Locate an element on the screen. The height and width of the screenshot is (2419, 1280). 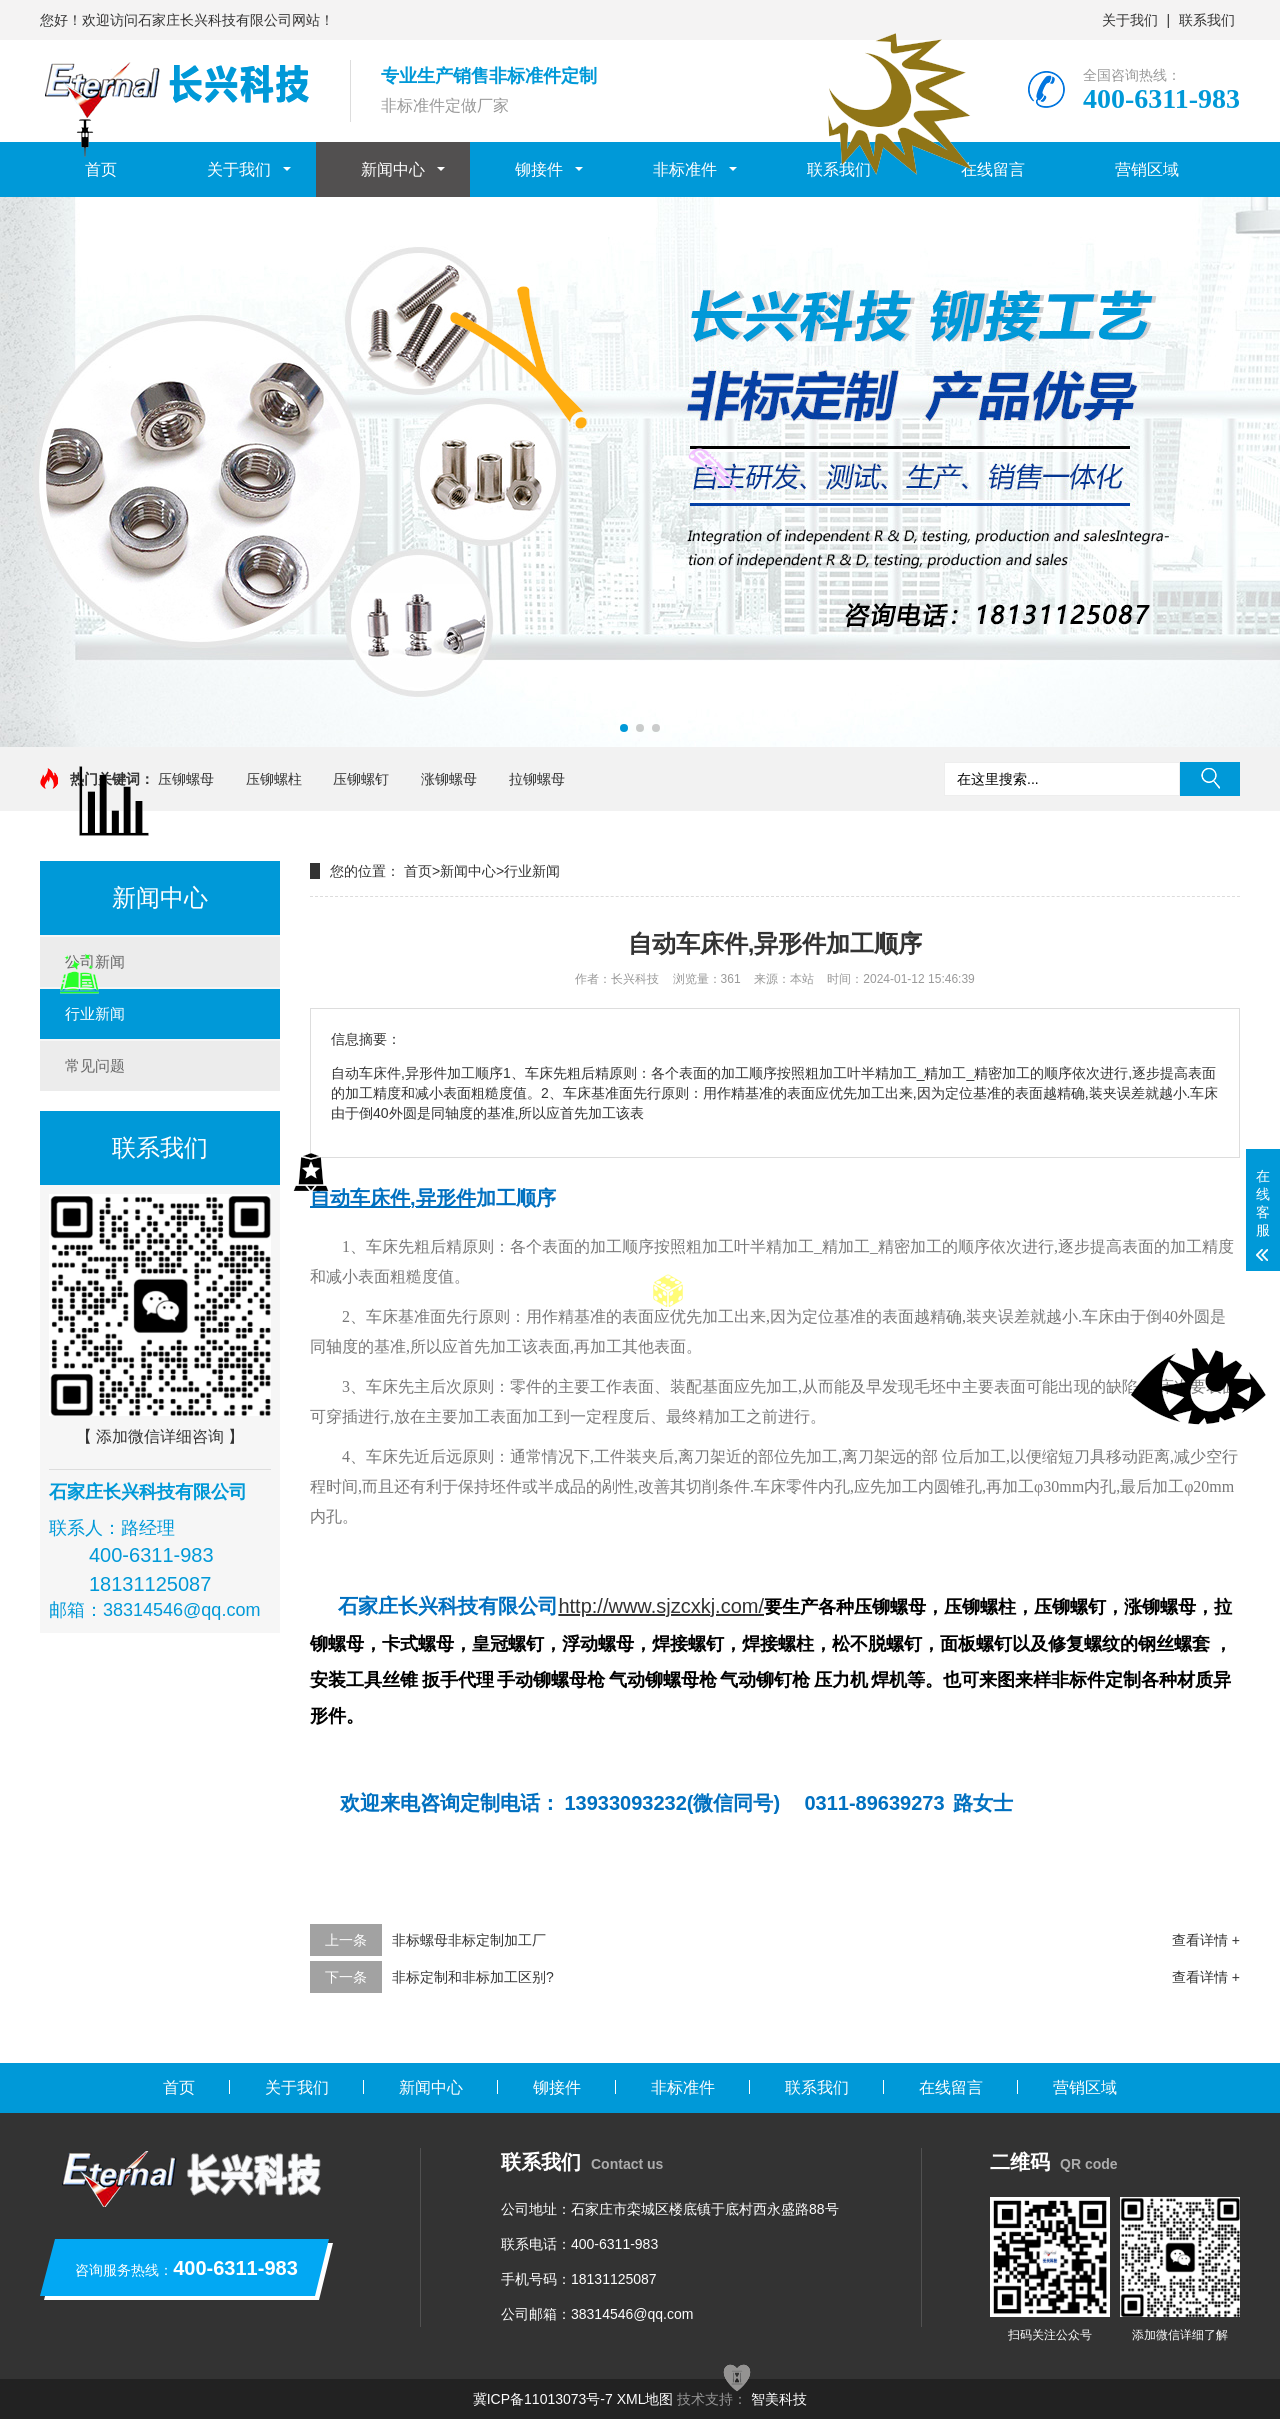
access health or medical settings is located at coordinates (85, 138).